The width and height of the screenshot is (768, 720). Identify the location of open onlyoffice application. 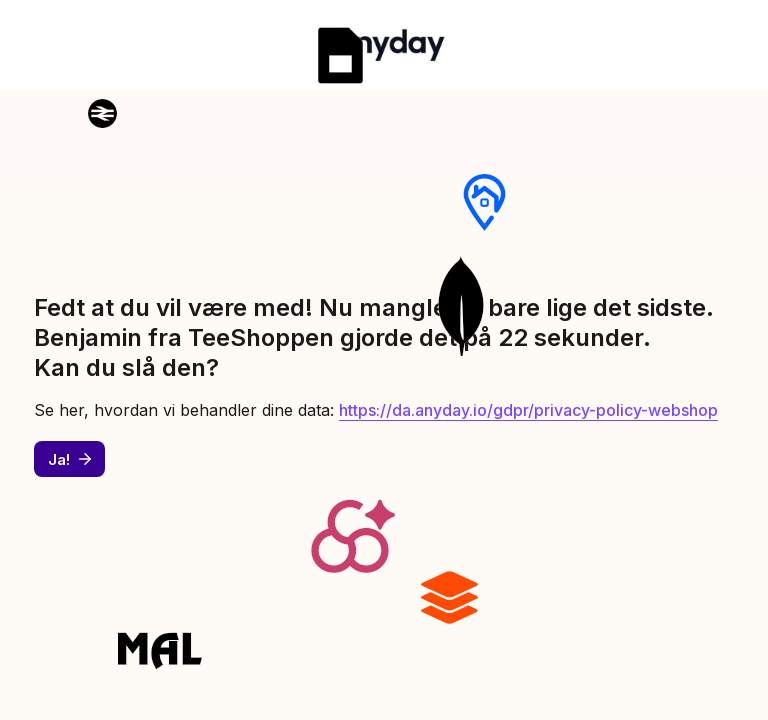
(449, 597).